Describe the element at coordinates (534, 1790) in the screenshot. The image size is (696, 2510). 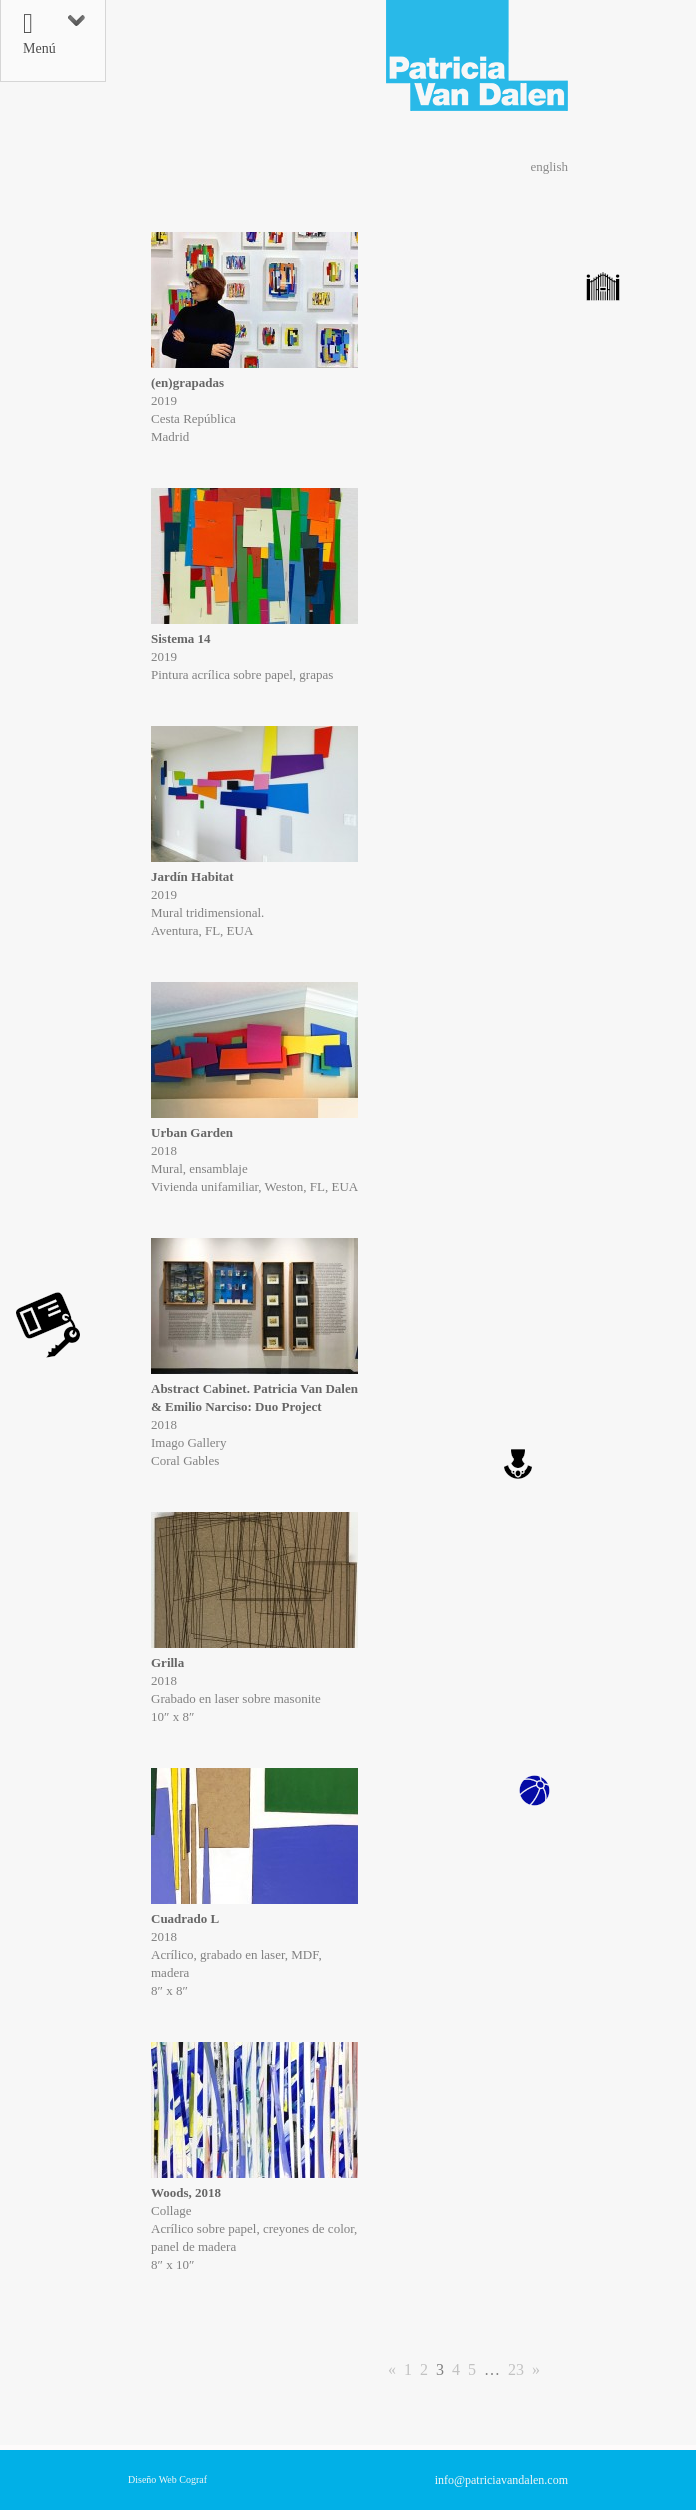
I see `access beach or summer-themed games` at that location.